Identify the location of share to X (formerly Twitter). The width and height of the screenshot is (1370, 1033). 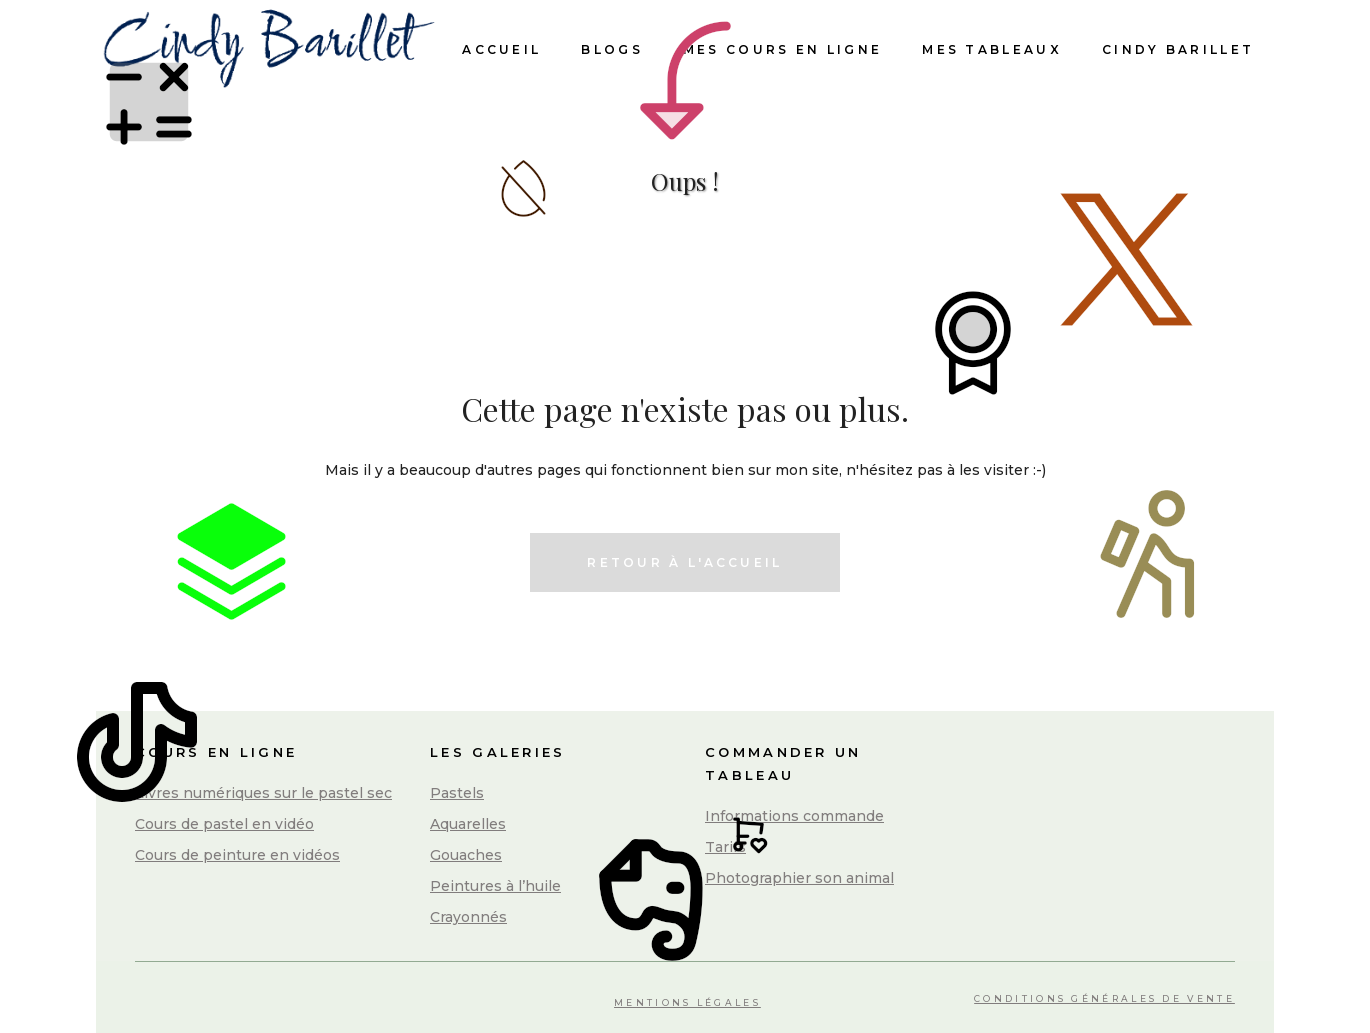
(1126, 259).